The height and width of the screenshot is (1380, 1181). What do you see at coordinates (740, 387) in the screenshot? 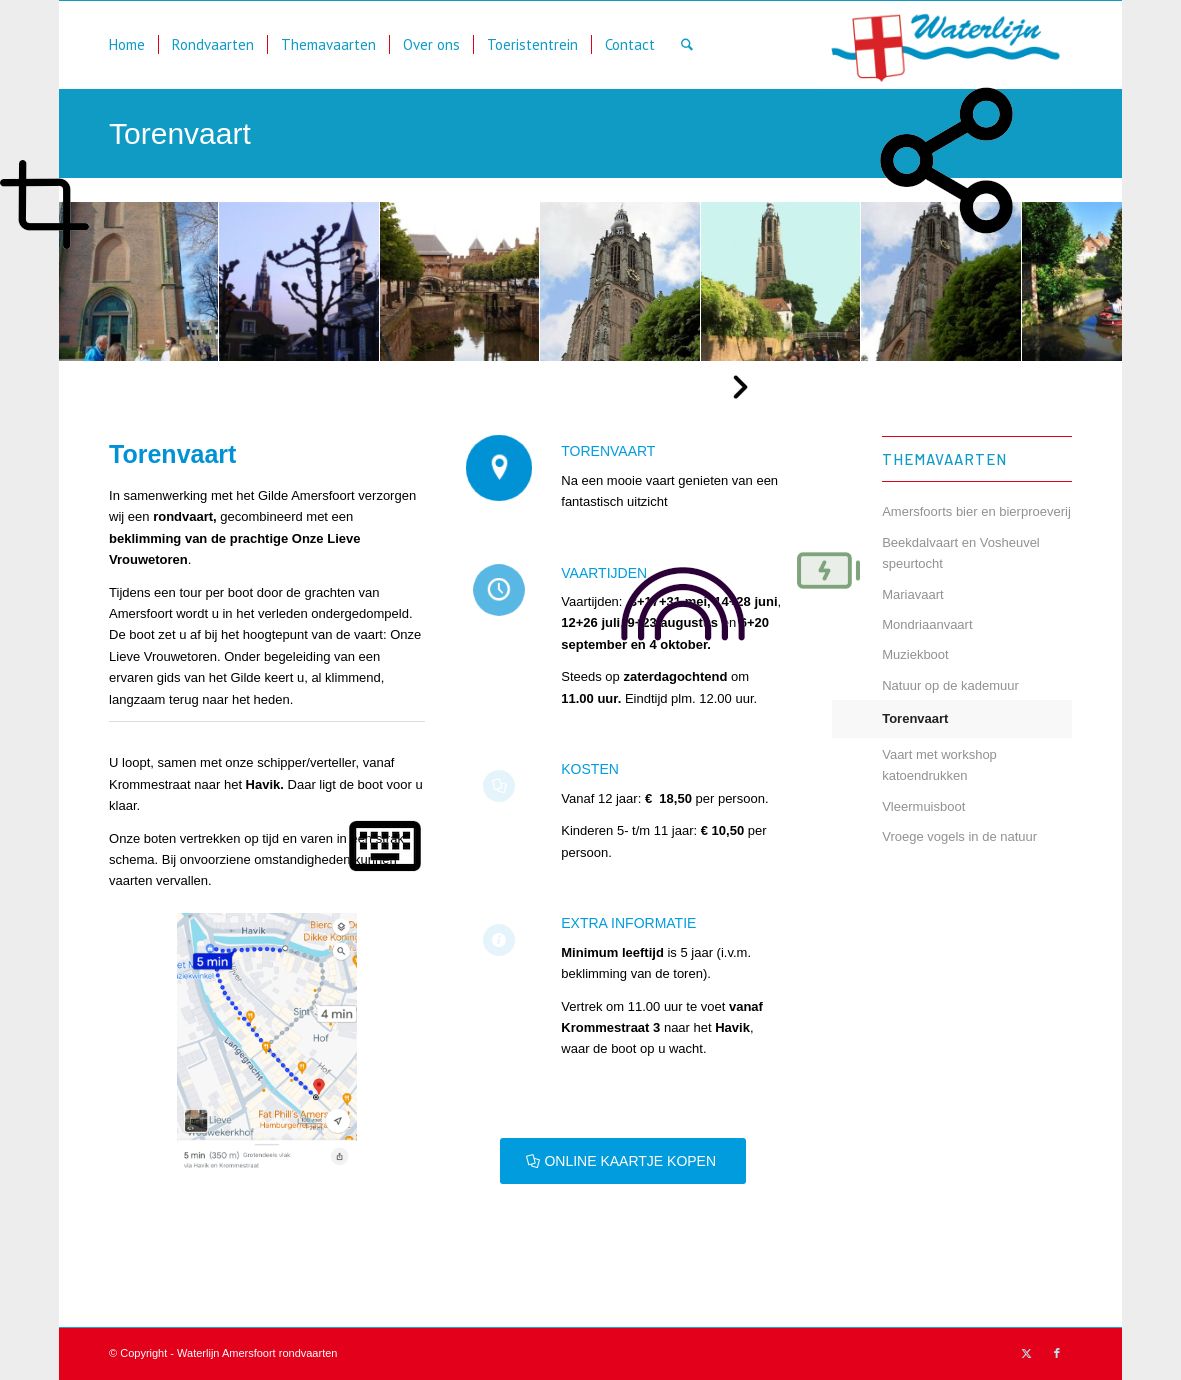
I see `navigate to the next item or page` at bounding box center [740, 387].